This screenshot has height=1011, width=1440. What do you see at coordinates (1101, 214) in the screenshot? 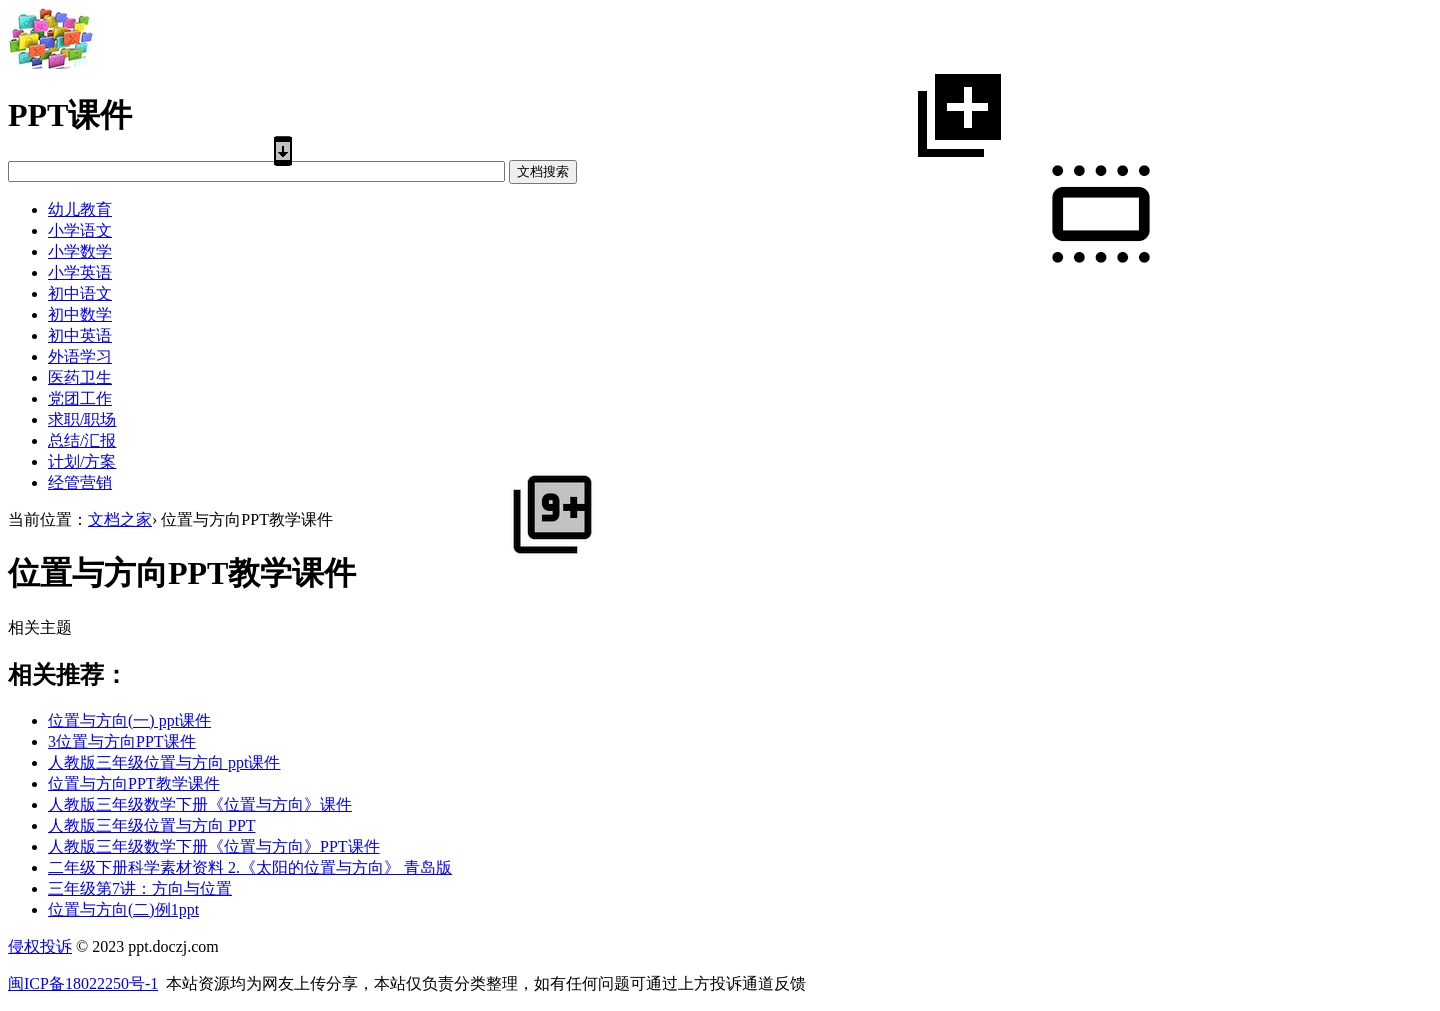
I see `insert a content section or block` at bounding box center [1101, 214].